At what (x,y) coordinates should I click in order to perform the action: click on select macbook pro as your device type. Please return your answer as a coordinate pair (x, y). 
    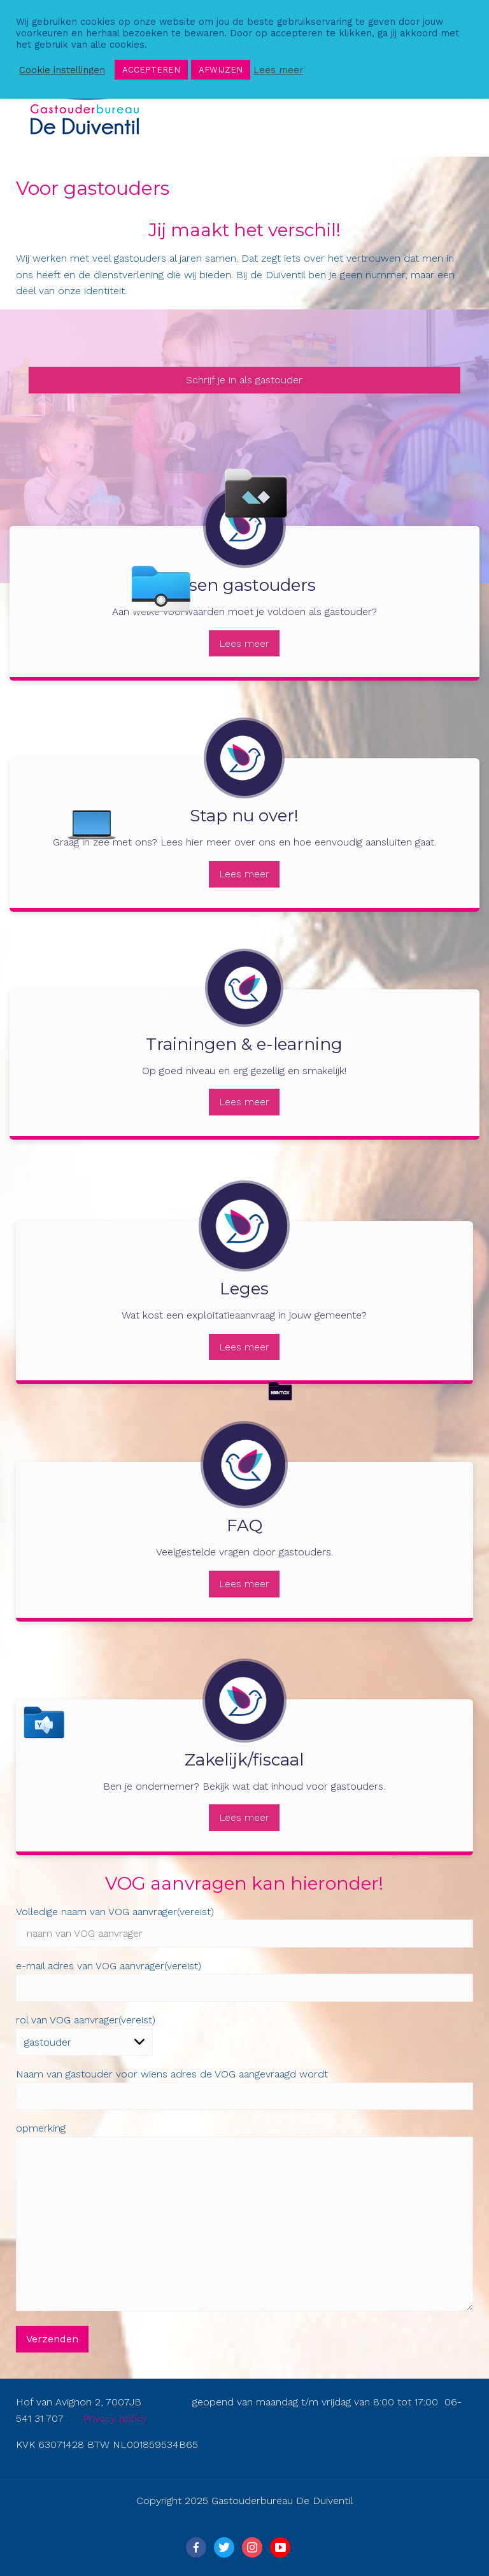
    Looking at the image, I should click on (92, 823).